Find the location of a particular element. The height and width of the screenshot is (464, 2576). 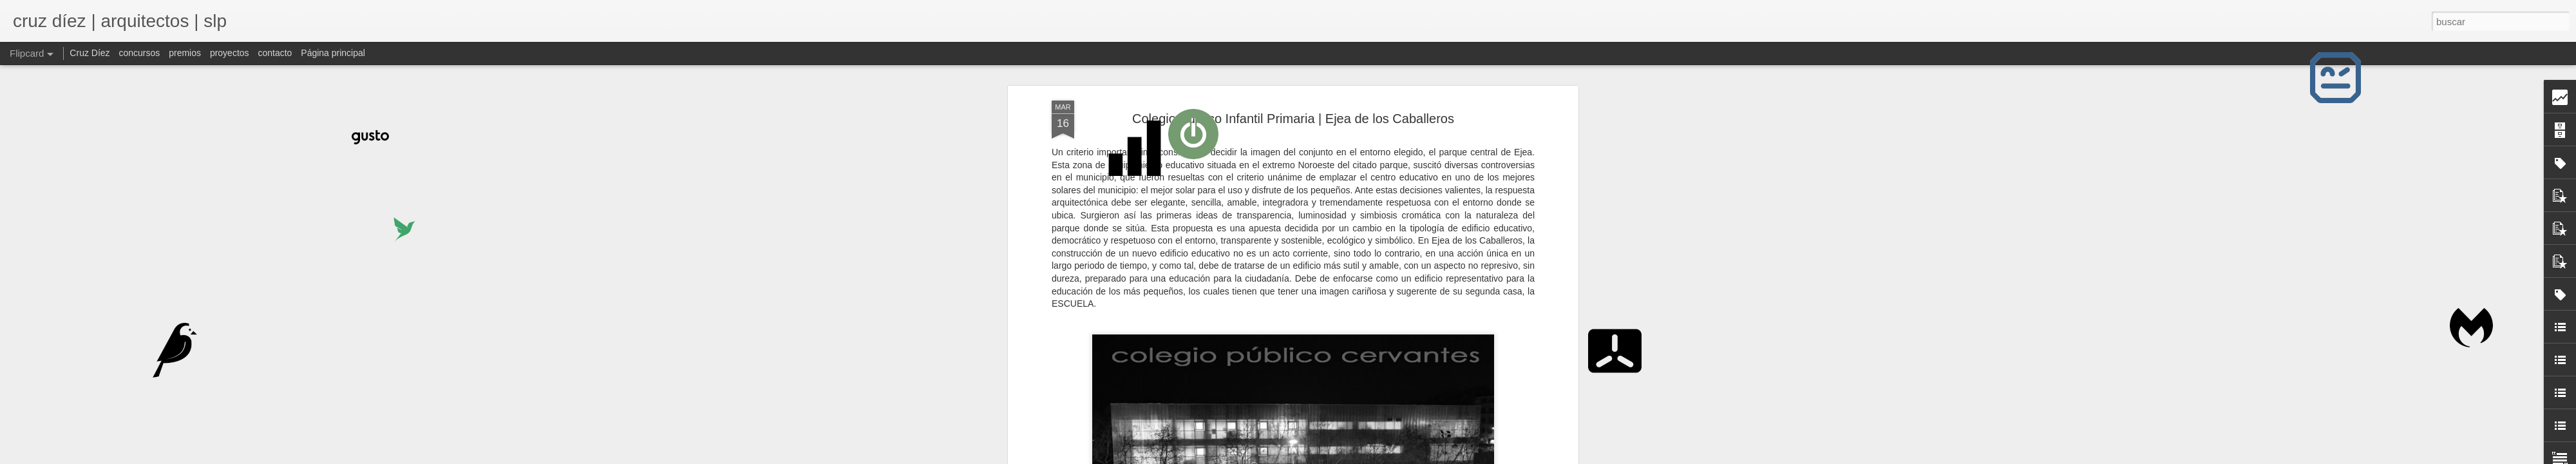

open the Toggl Track time tracking app is located at coordinates (1193, 134).